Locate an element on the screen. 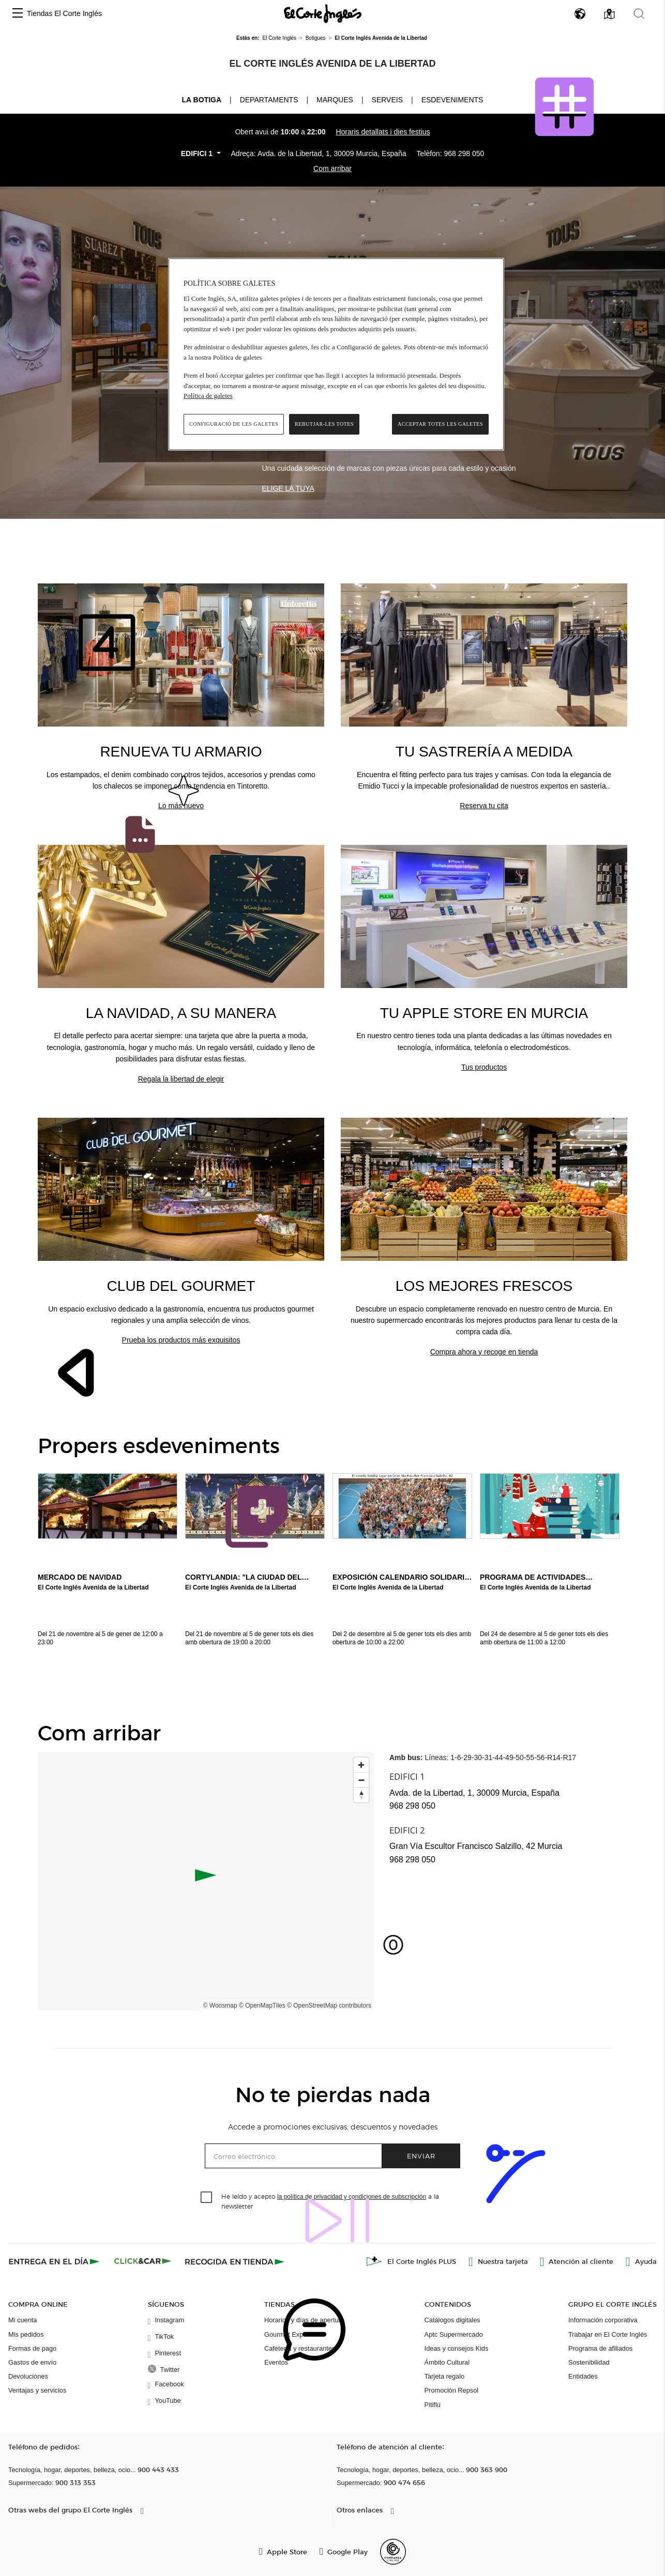 This screenshot has width=665, height=2576. add or browse hashtags is located at coordinates (564, 106).